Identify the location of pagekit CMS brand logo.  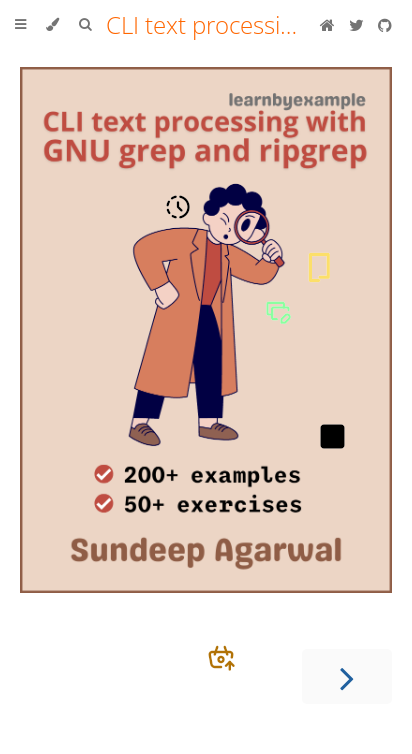
(318, 267).